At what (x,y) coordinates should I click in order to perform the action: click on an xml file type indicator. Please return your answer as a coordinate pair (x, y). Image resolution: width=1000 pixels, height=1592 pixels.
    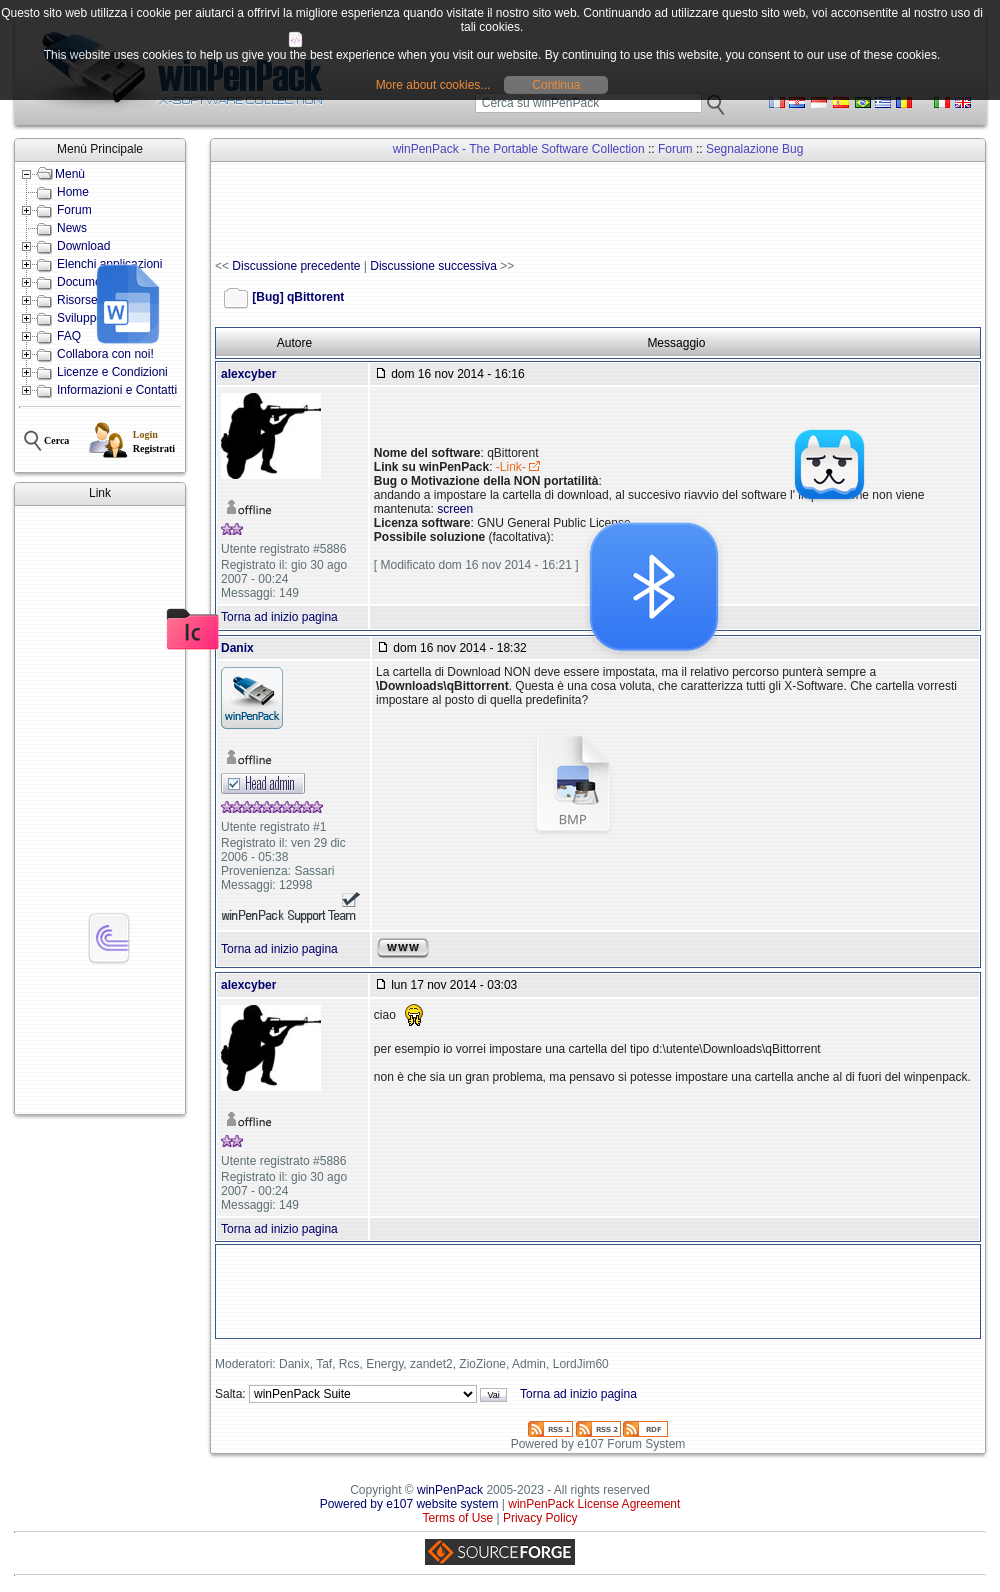
    Looking at the image, I should click on (295, 39).